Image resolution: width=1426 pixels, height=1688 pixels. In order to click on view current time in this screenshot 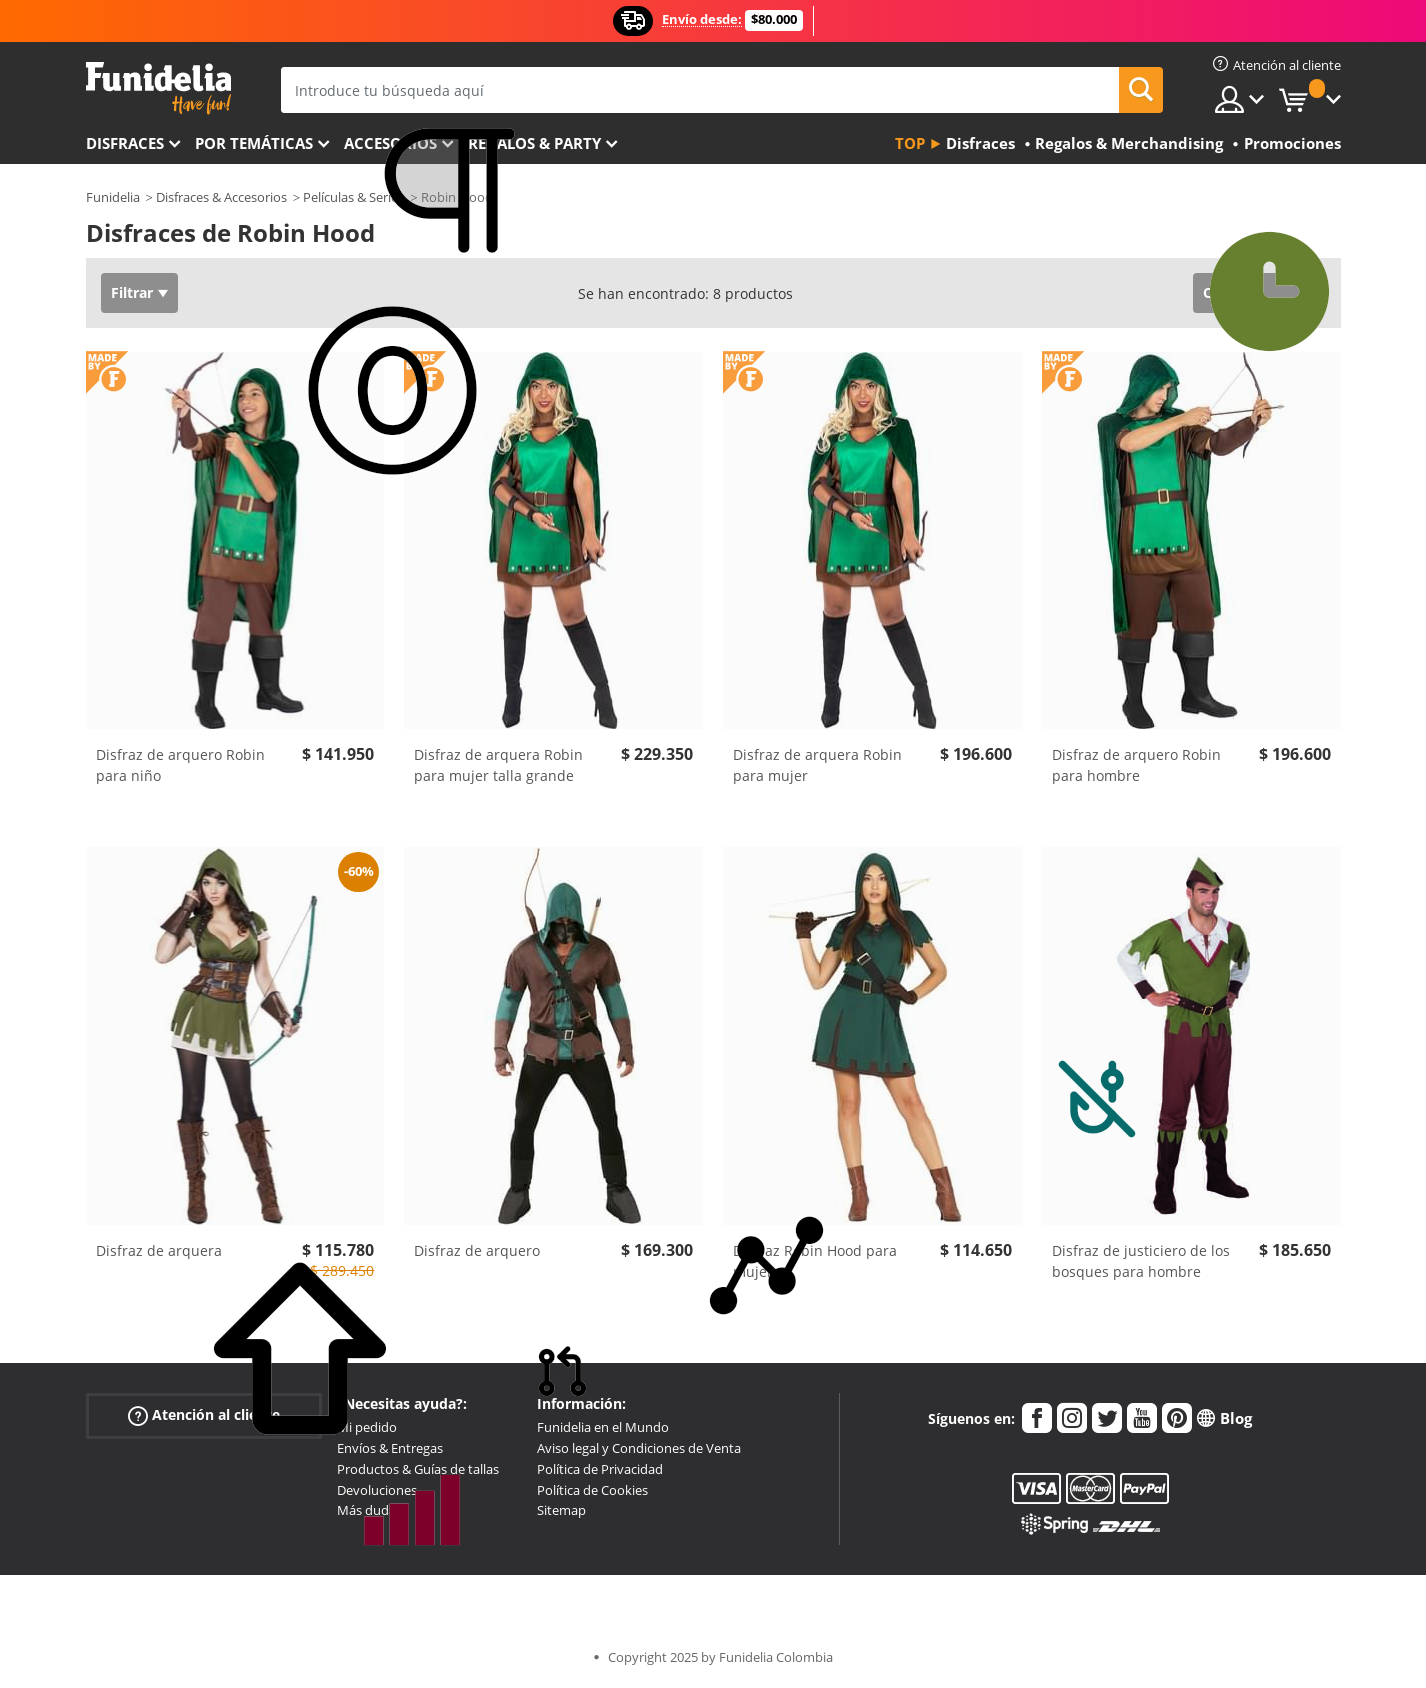, I will do `click(1269, 291)`.